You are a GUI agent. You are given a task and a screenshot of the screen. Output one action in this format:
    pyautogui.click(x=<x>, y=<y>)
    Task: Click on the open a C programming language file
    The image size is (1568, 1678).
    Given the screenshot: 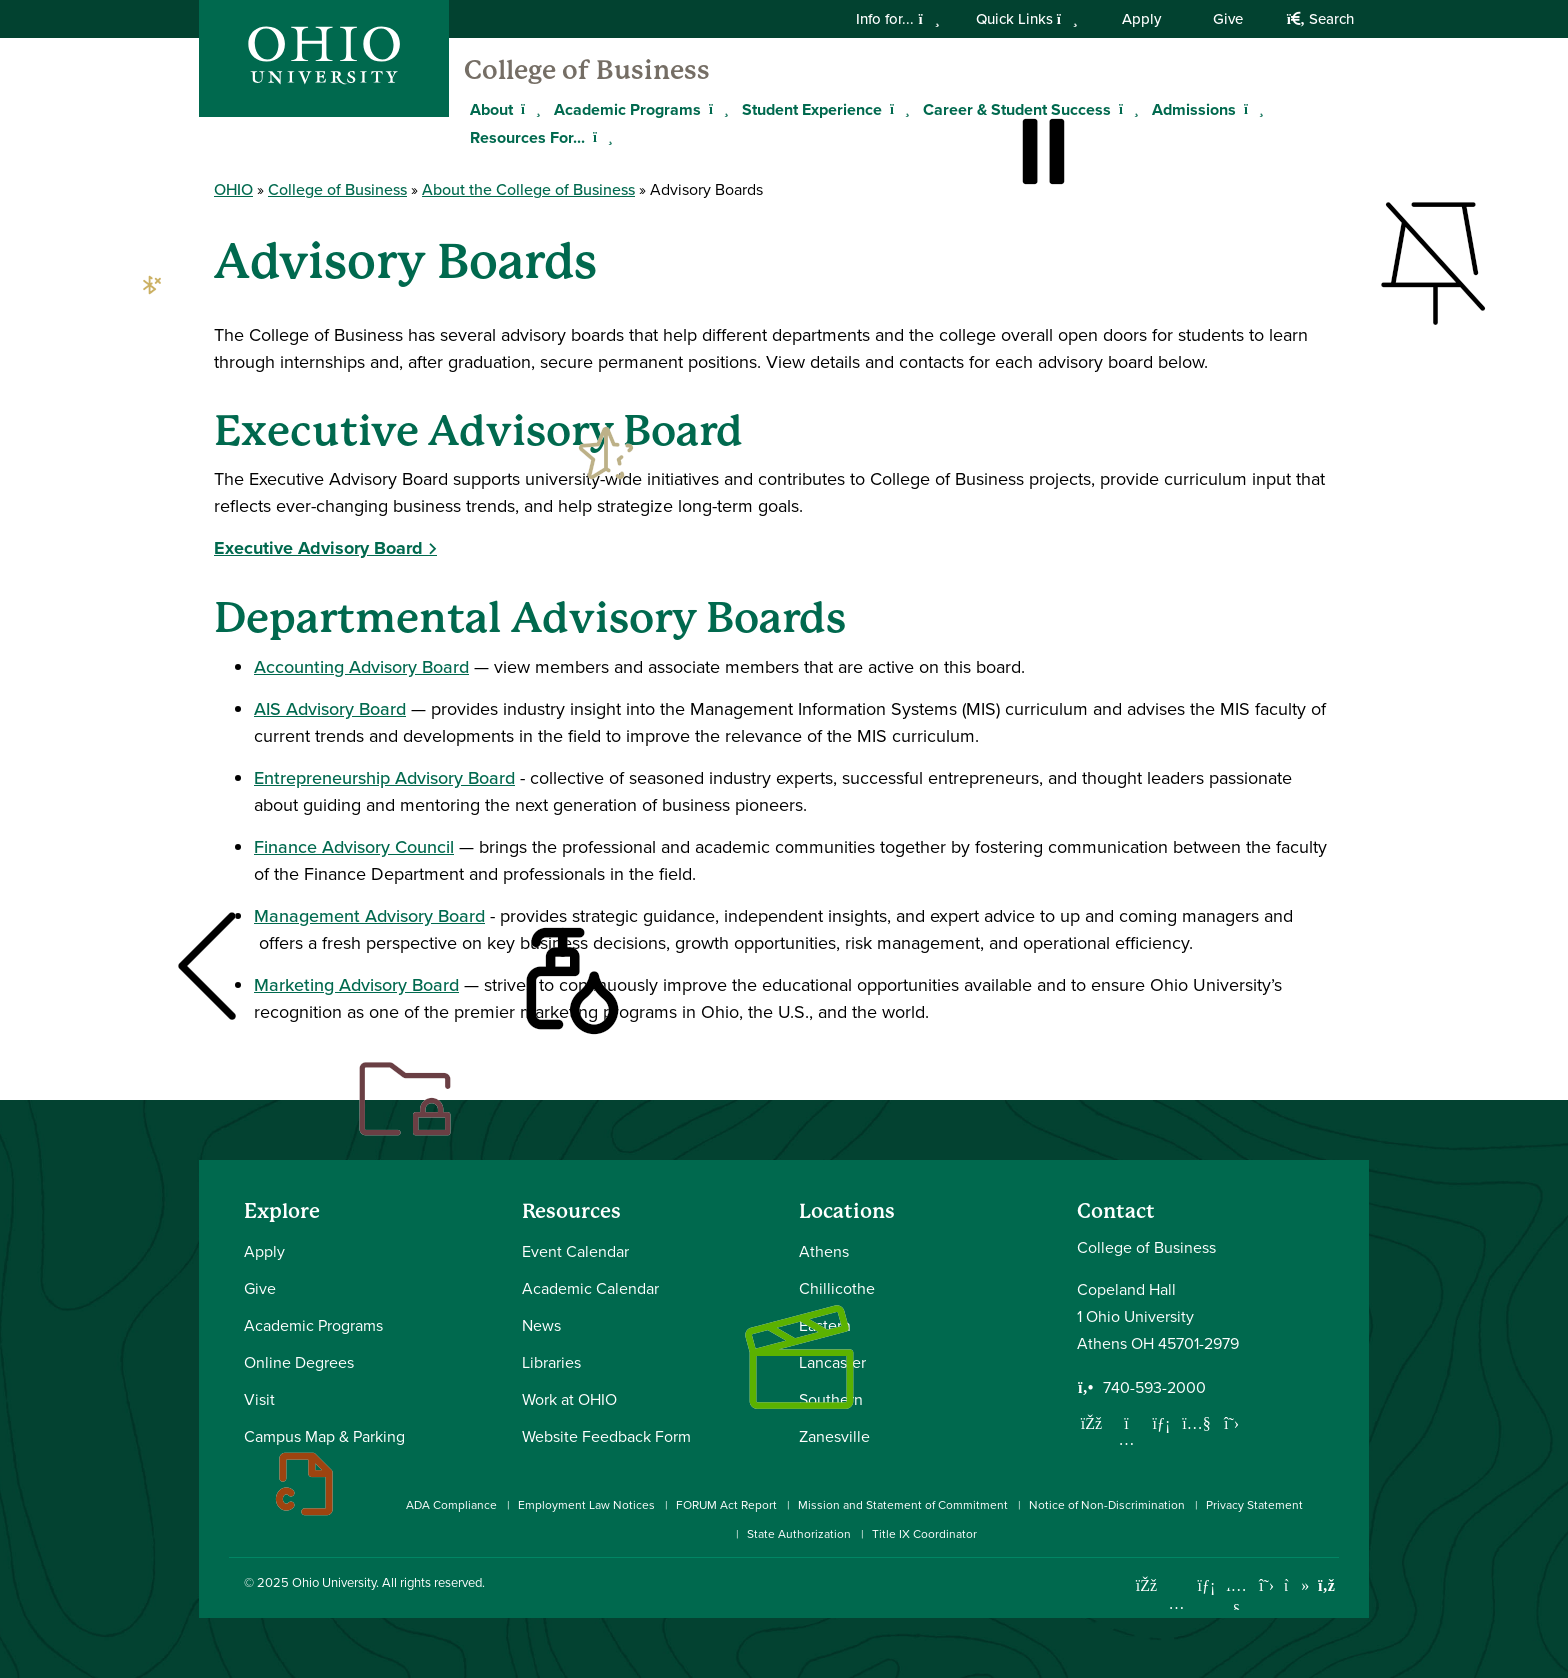 What is the action you would take?
    pyautogui.click(x=306, y=1484)
    